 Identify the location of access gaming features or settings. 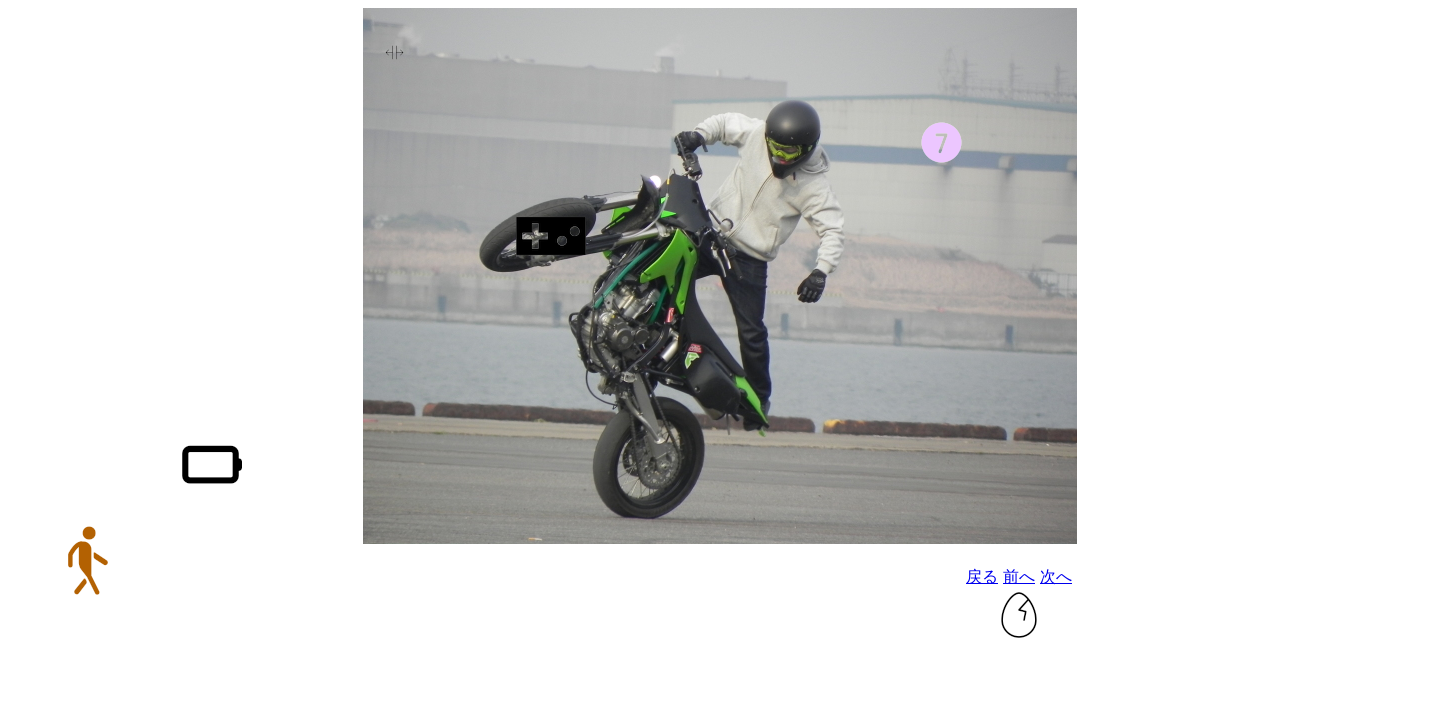
(551, 236).